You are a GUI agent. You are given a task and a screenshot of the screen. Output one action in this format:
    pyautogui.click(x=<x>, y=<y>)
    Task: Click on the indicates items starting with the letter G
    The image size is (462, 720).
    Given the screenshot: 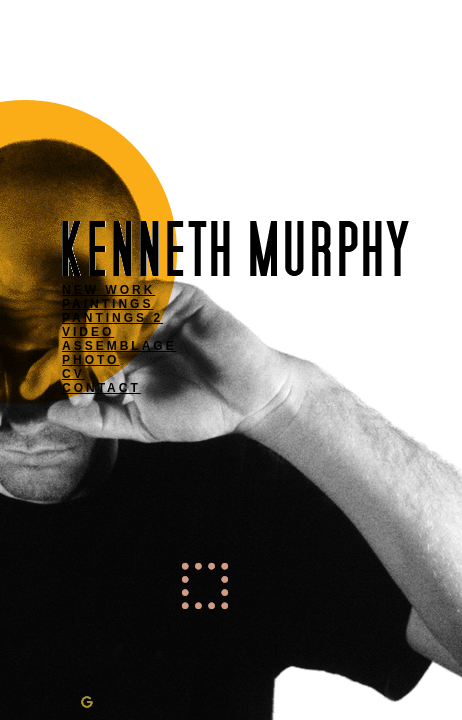 What is the action you would take?
    pyautogui.click(x=87, y=702)
    